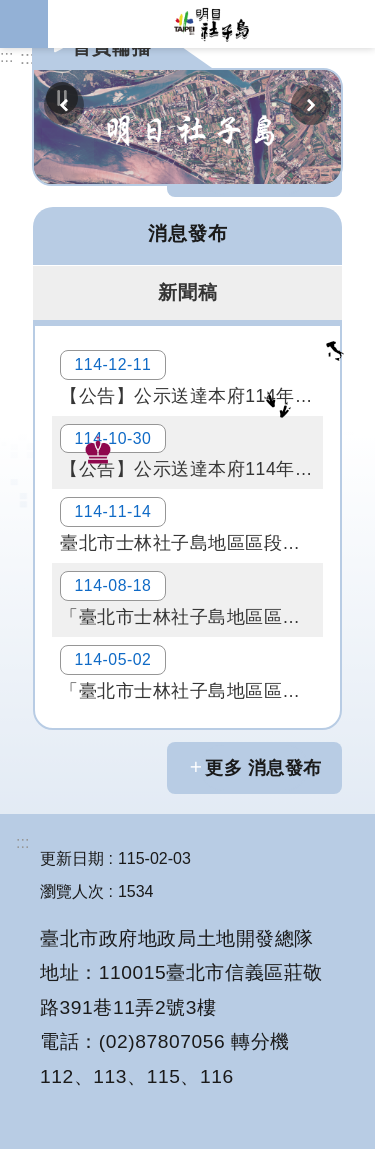 The image size is (375, 1149). Describe the element at coordinates (98, 449) in the screenshot. I see `select the king piece in a chess game` at that location.